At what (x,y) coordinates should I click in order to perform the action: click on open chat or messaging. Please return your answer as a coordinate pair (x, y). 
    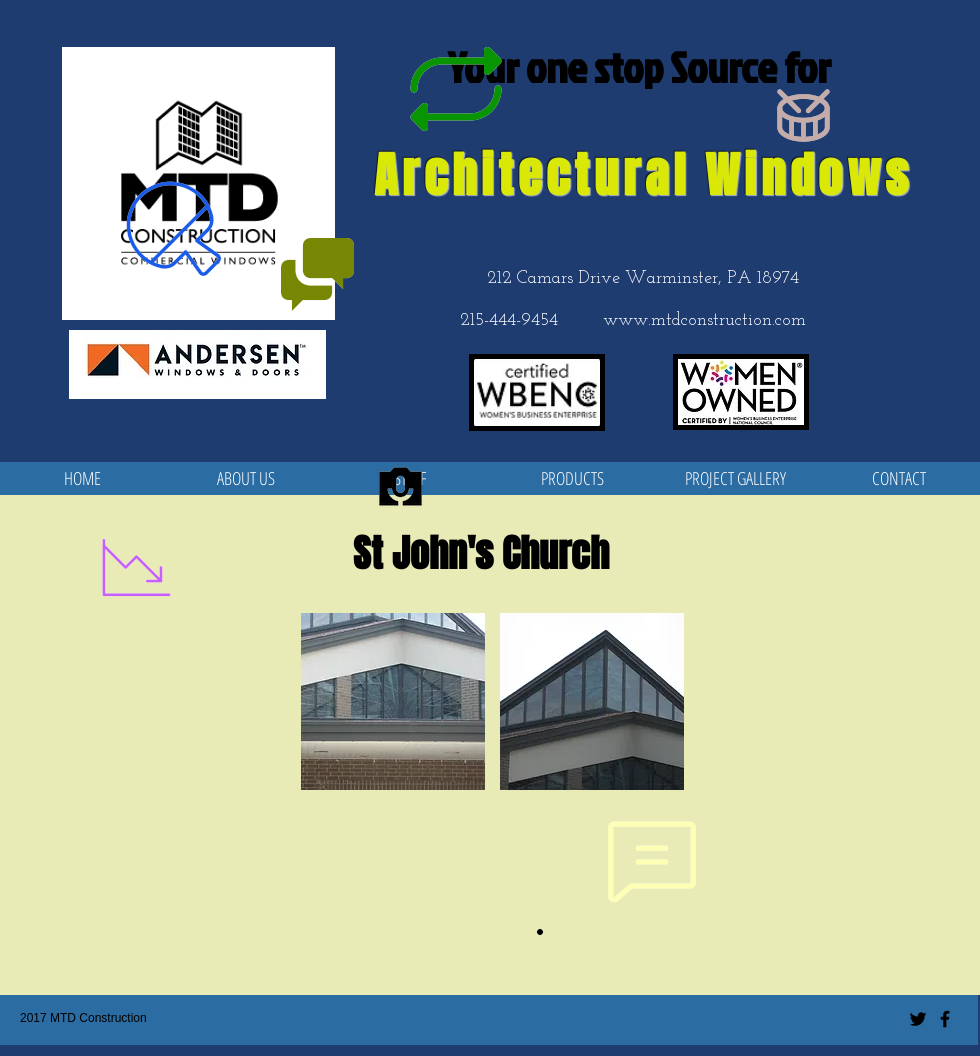
    Looking at the image, I should click on (652, 855).